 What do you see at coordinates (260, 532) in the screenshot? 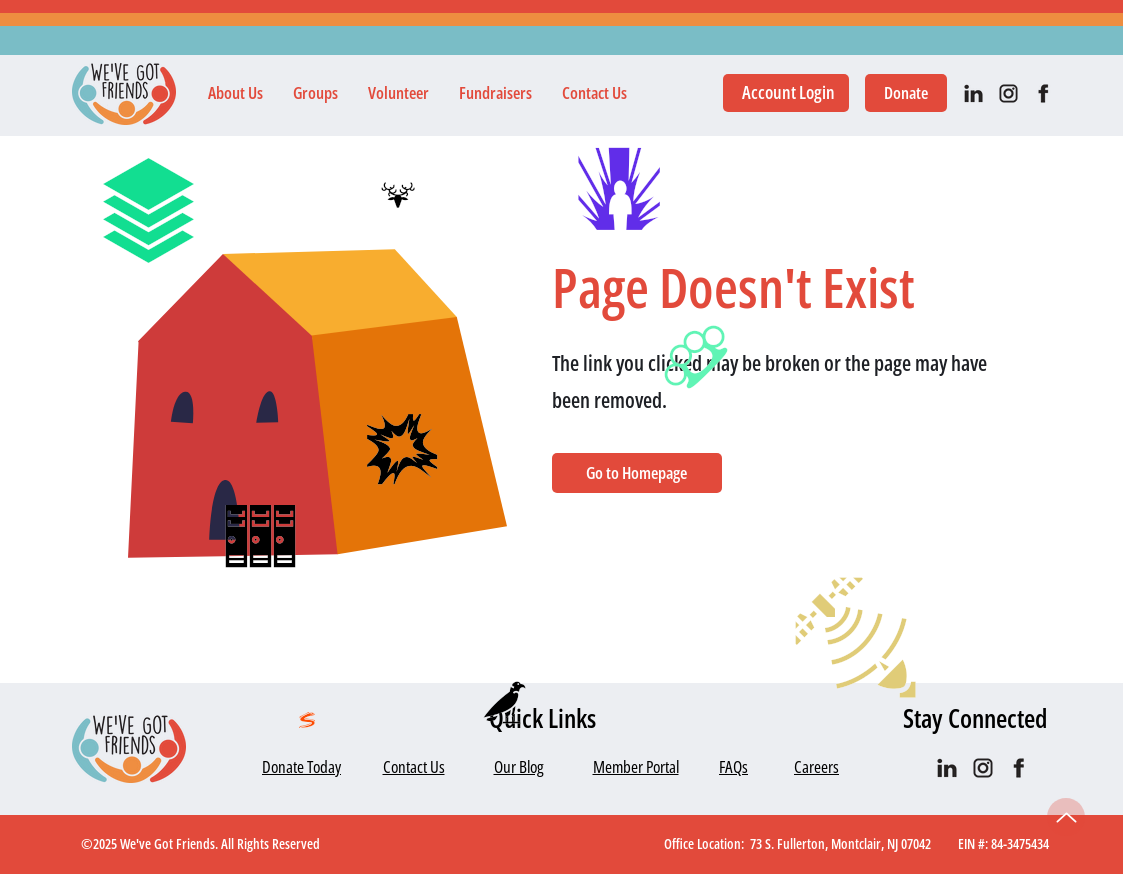
I see `access storage lockers or compartments` at bounding box center [260, 532].